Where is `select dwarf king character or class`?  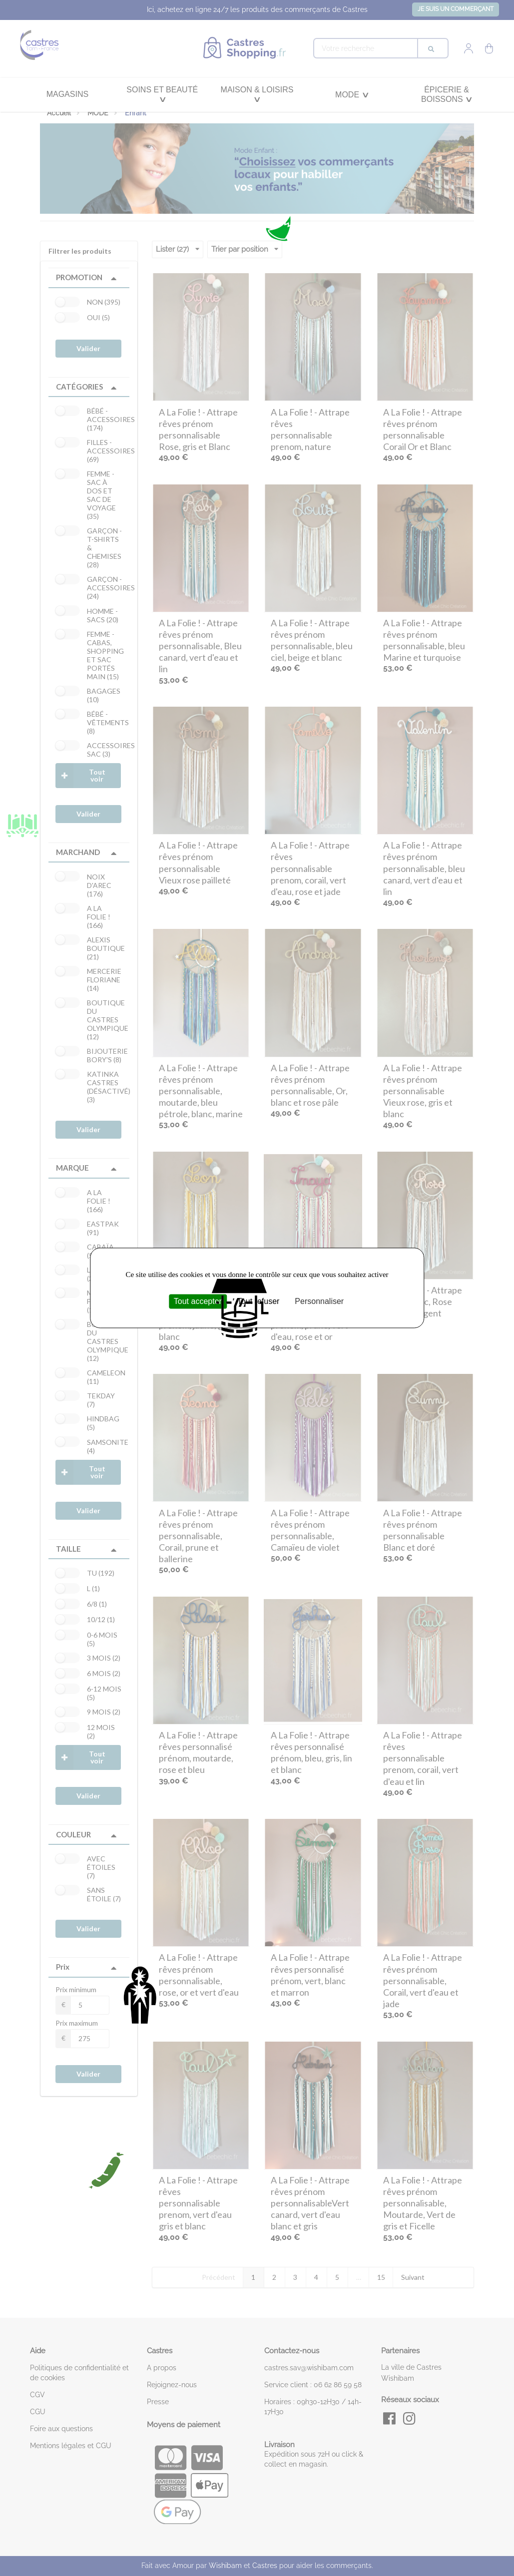 select dwarf king character or class is located at coordinates (22, 825).